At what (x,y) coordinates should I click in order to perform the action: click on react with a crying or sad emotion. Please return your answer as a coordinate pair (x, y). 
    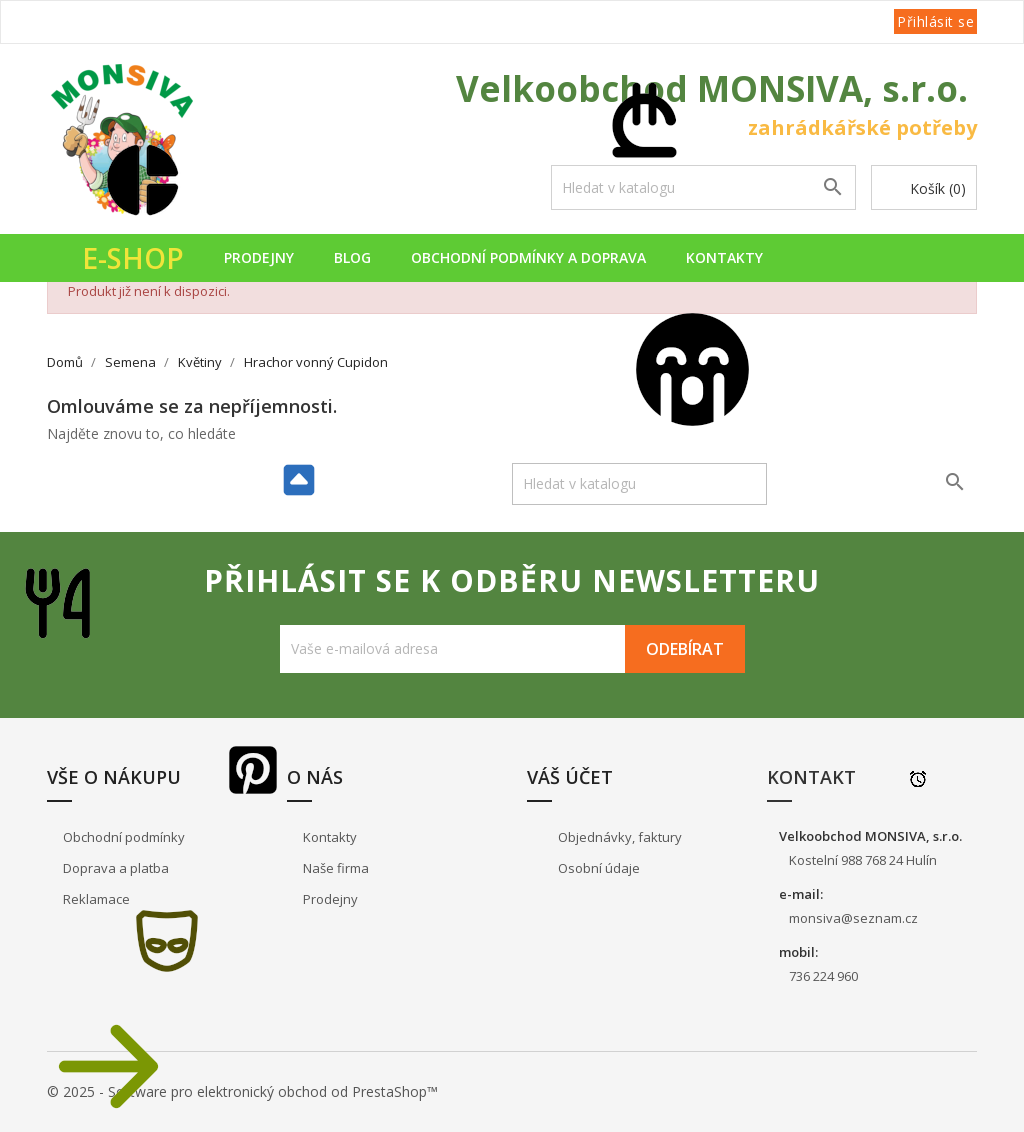
    Looking at the image, I should click on (692, 369).